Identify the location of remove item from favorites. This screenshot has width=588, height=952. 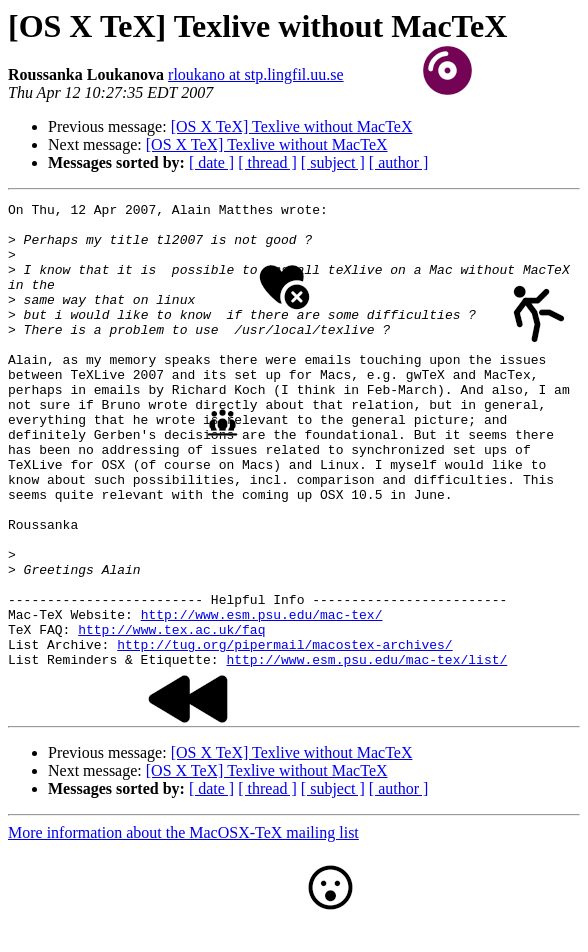
(284, 284).